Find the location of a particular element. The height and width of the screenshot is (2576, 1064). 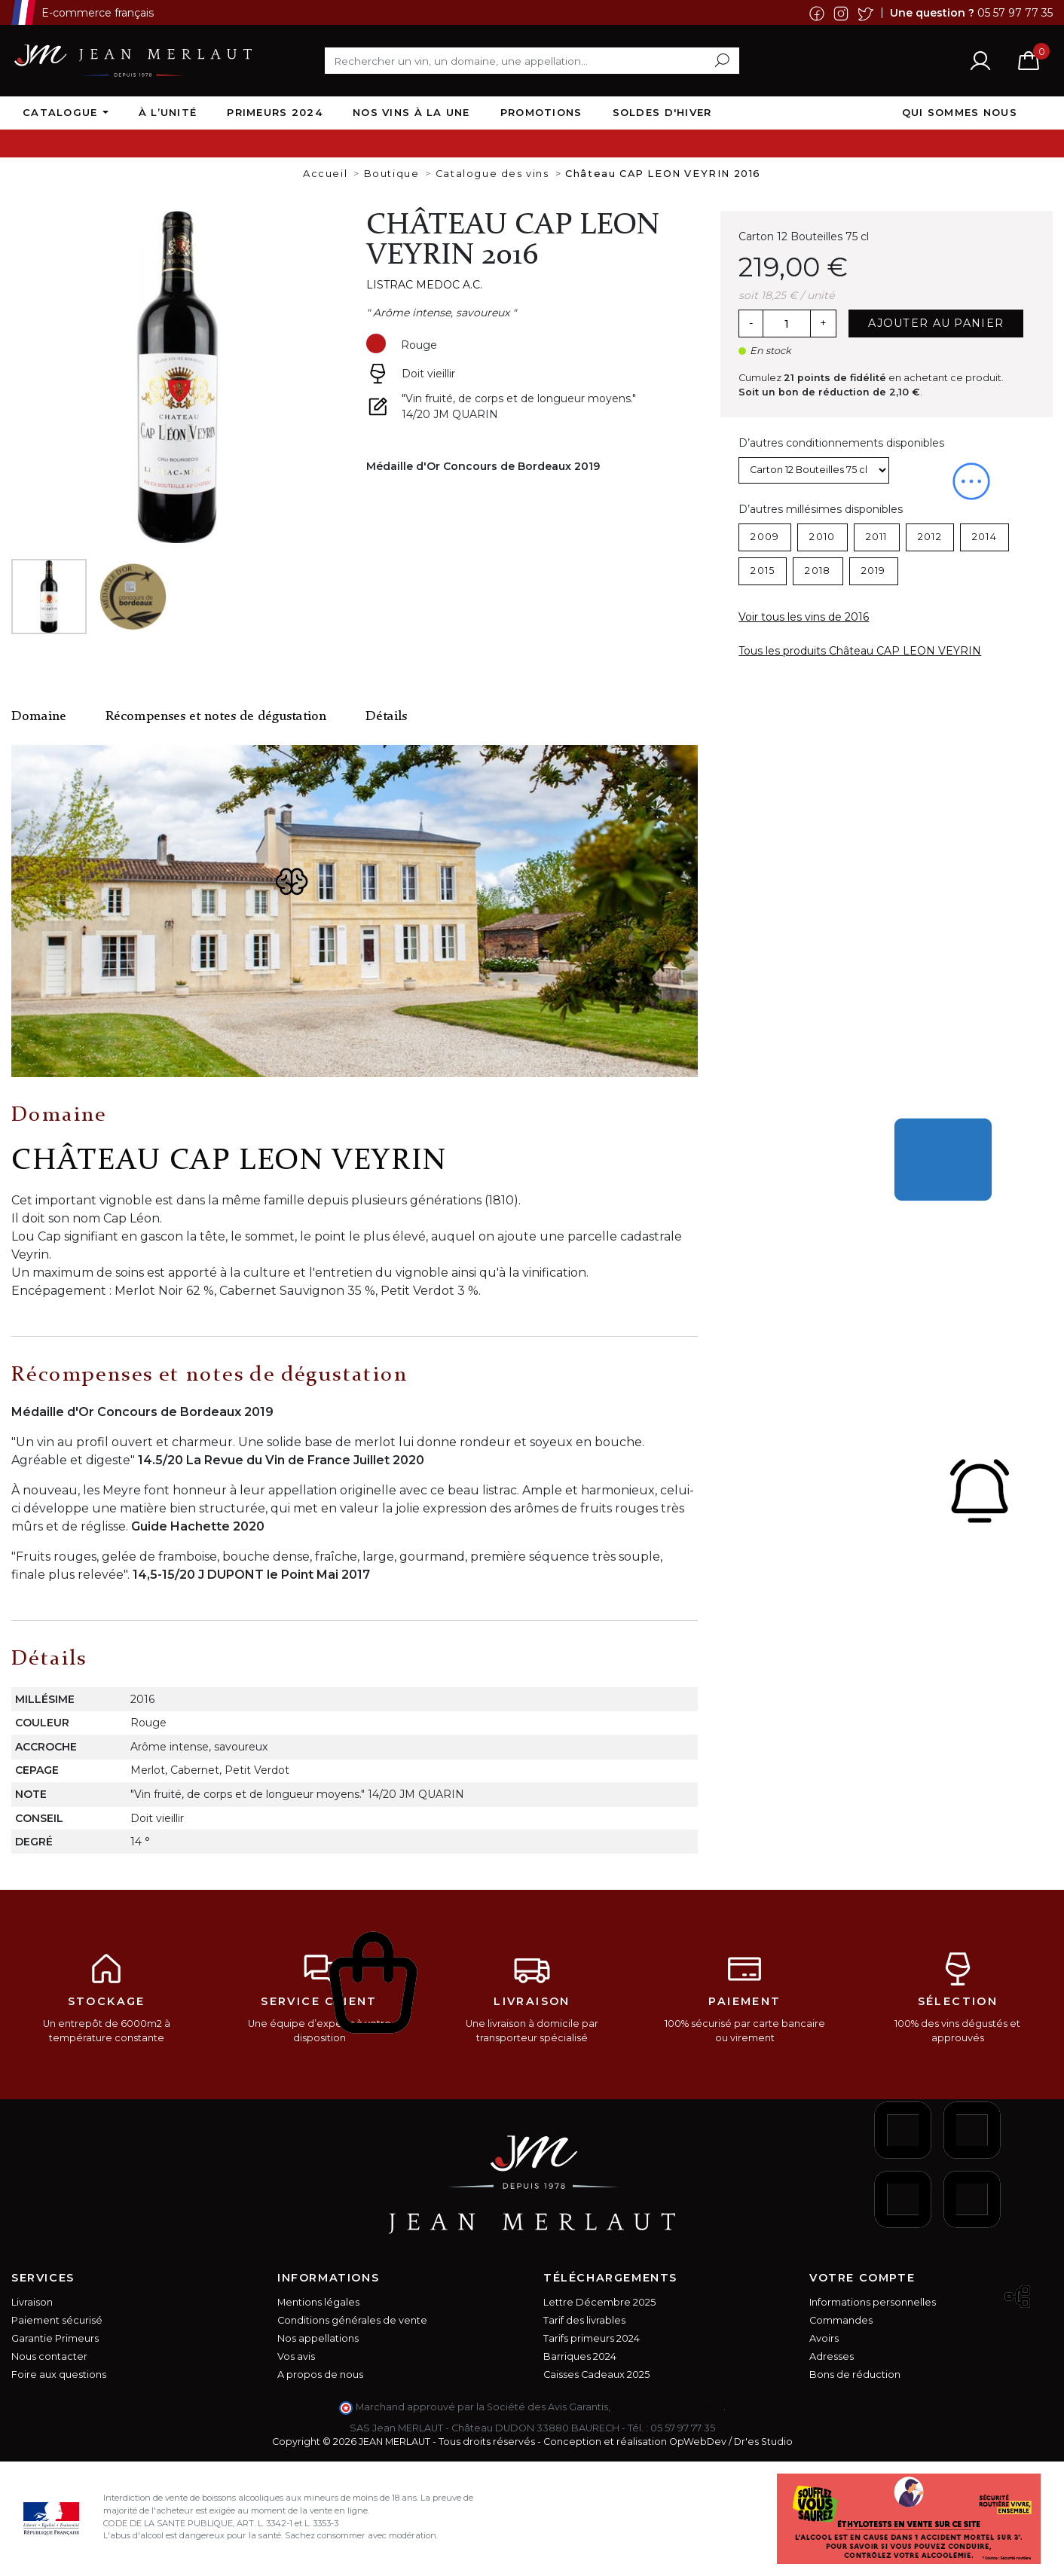

indicates new notifications or alerts is located at coordinates (980, 1492).